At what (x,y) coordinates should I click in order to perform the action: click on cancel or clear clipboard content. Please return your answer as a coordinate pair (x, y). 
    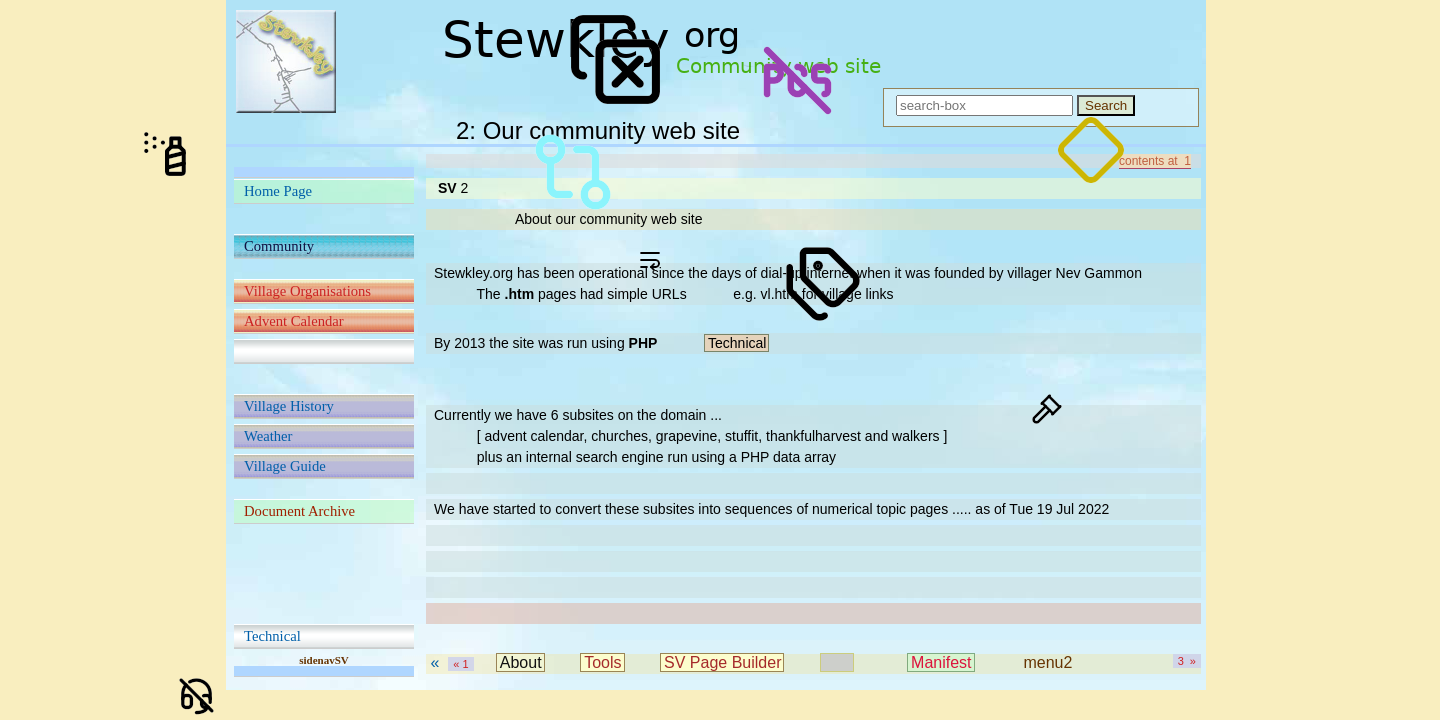
    Looking at the image, I should click on (615, 59).